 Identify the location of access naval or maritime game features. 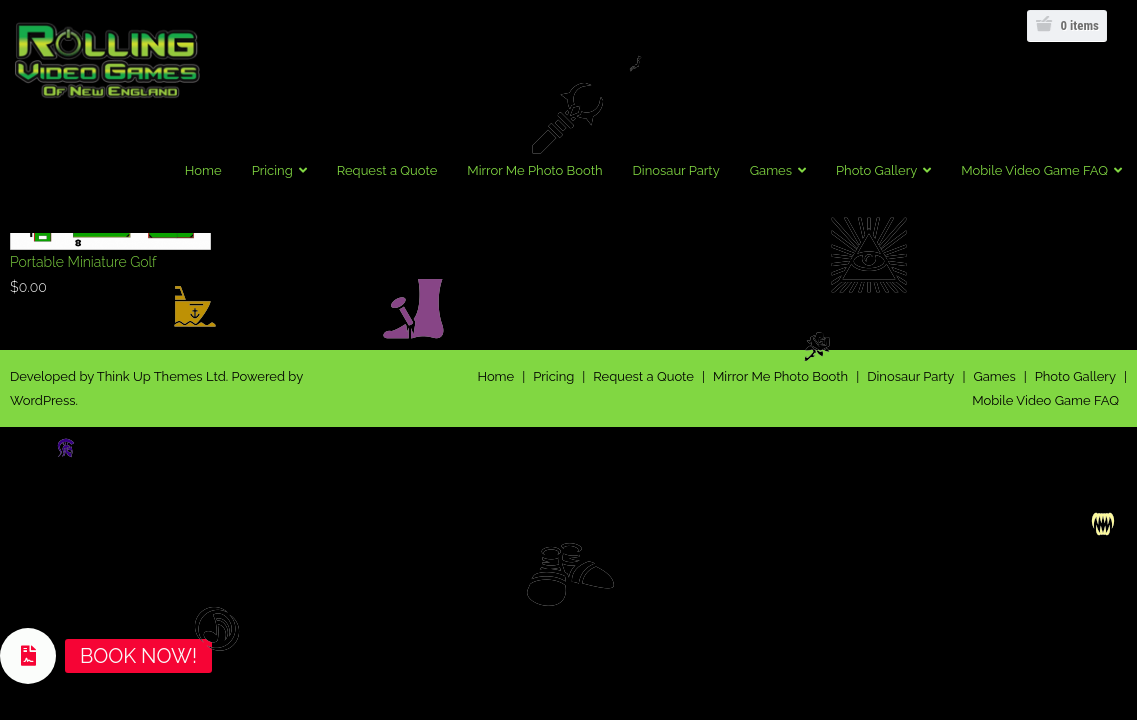
(195, 306).